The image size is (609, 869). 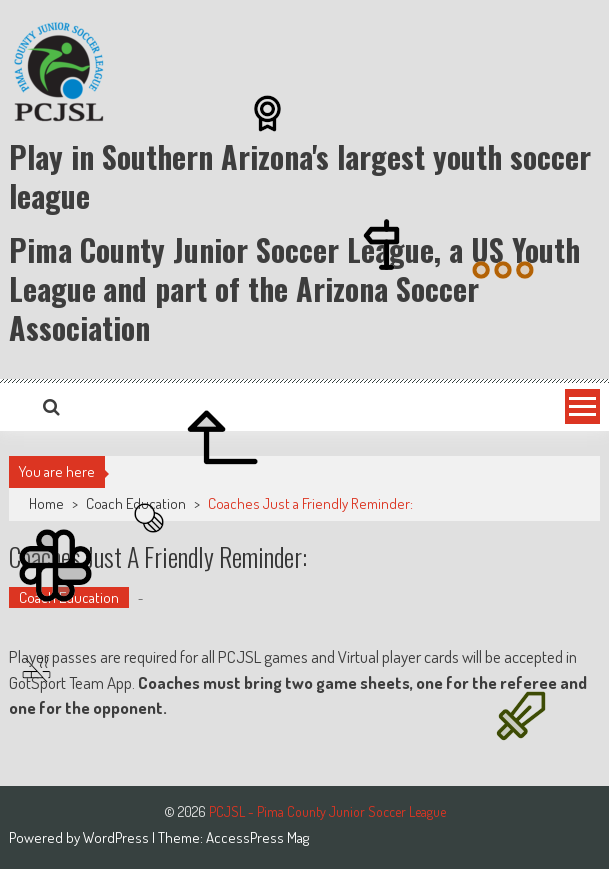 I want to click on open more options menu, so click(x=503, y=270).